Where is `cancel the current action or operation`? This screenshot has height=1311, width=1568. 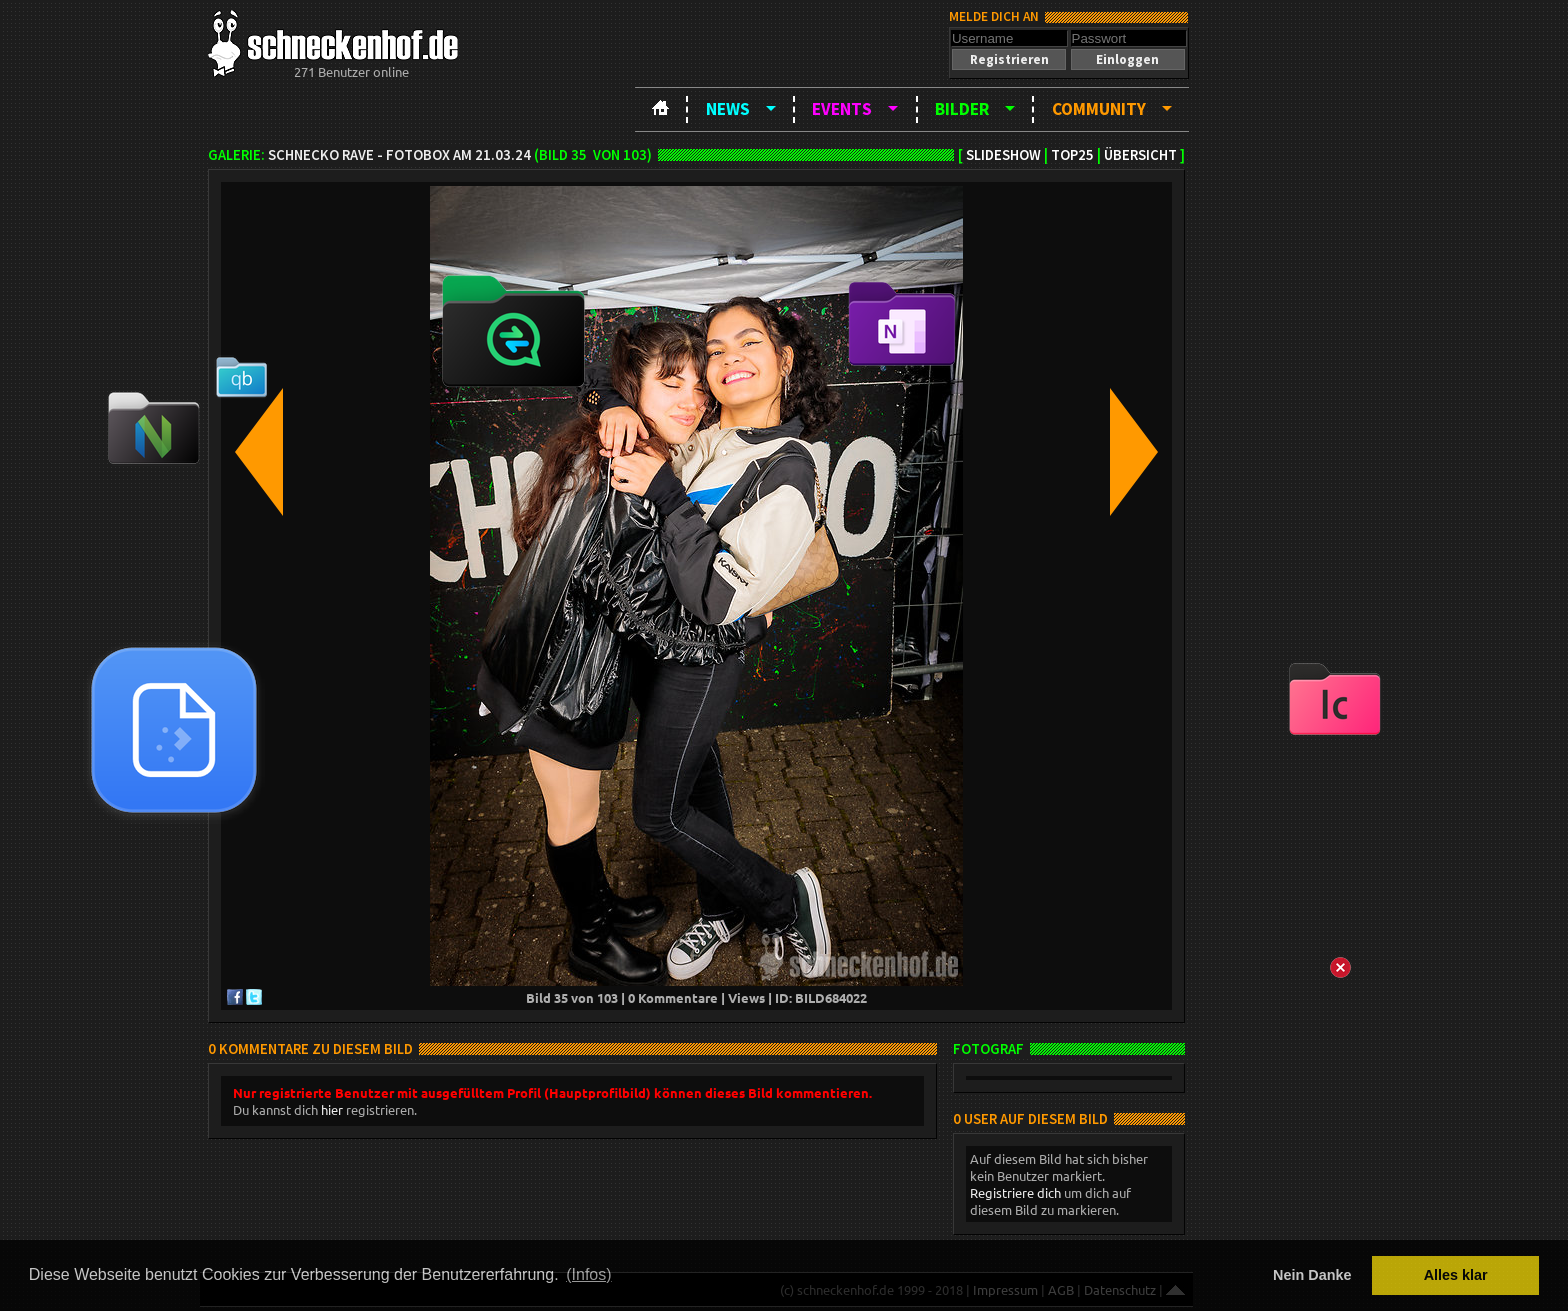 cancel the current action or operation is located at coordinates (1340, 967).